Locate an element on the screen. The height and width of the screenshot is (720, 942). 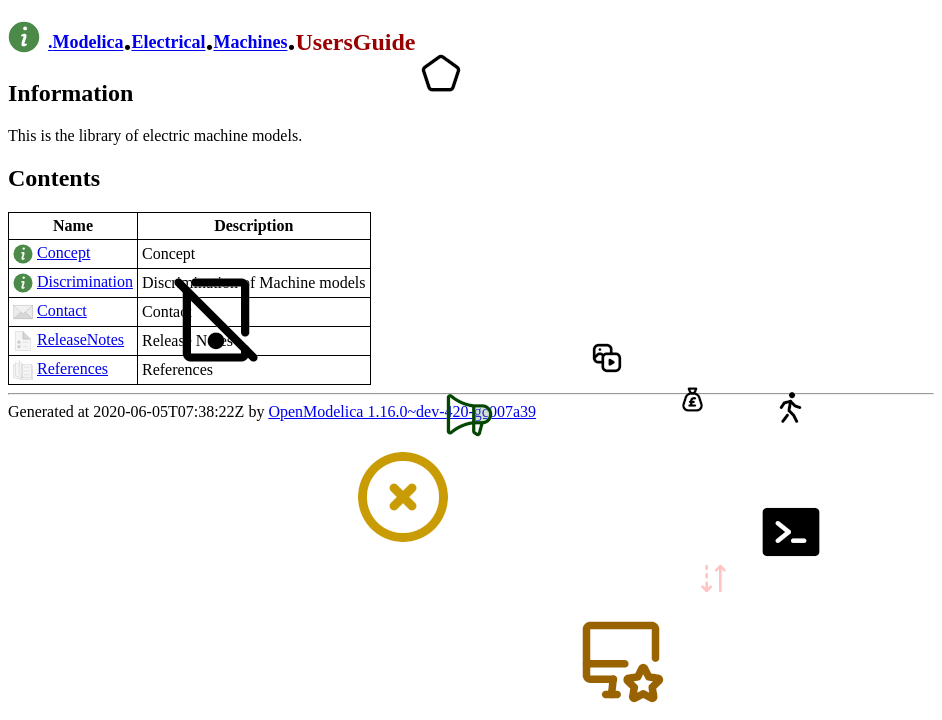
select pentagon shape tool is located at coordinates (441, 74).